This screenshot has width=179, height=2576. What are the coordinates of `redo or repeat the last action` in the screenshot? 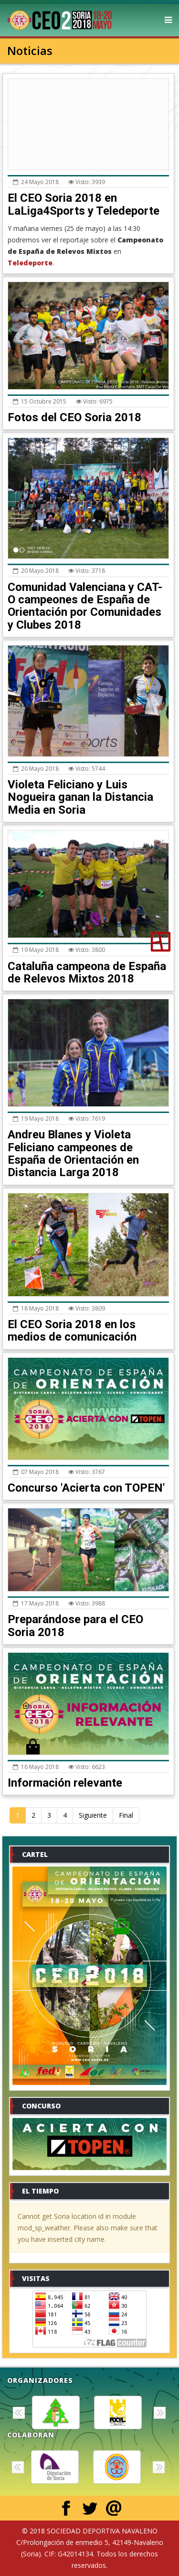 It's located at (19, 1041).